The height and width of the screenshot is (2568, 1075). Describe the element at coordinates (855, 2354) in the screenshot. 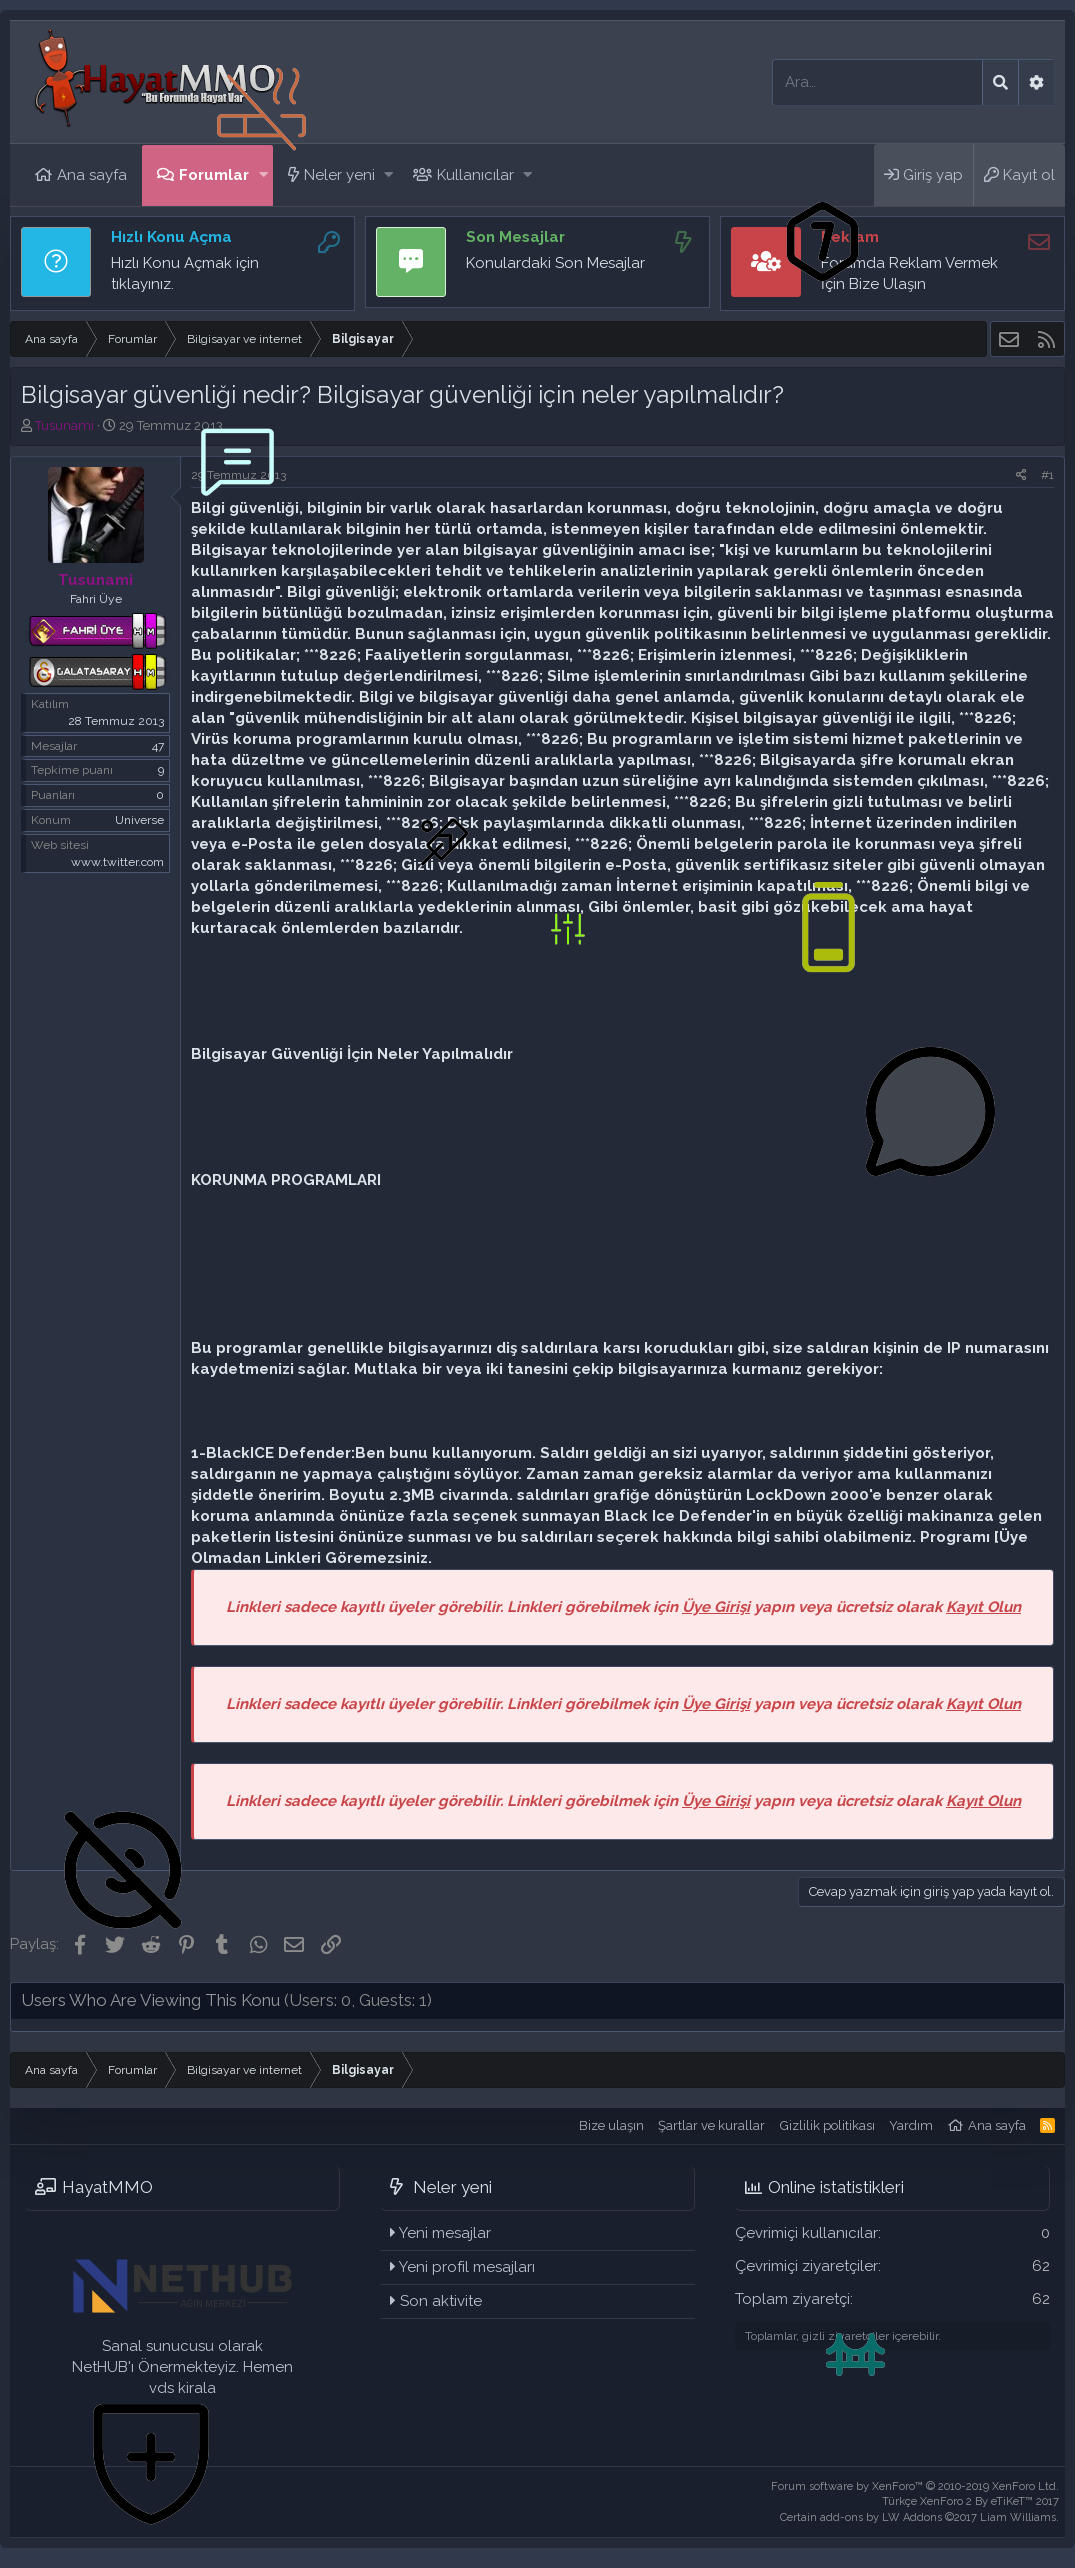

I see `view bridge or overpass information` at that location.